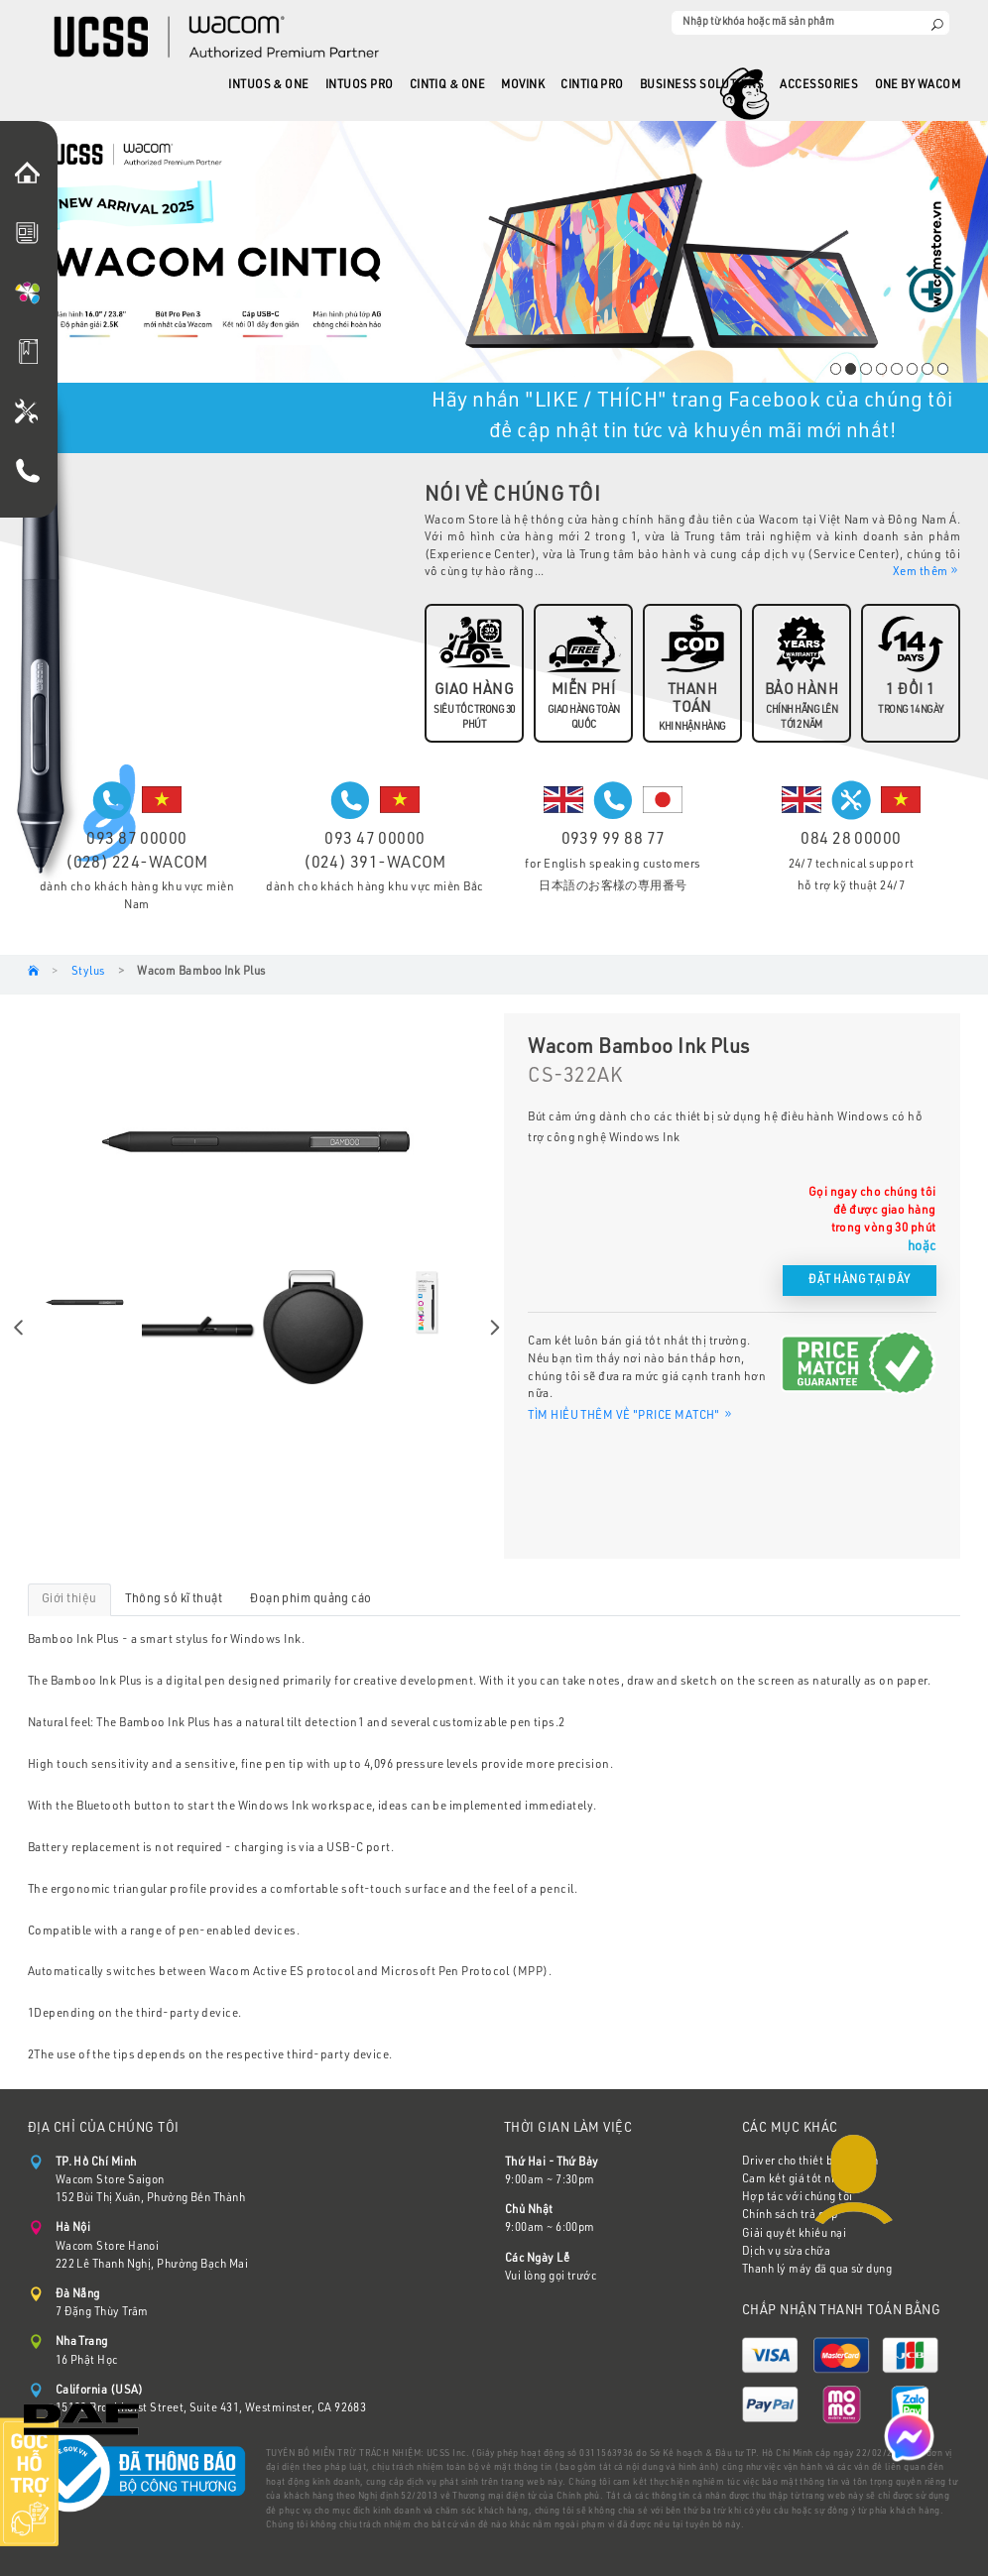 This screenshot has height=2576, width=988. What do you see at coordinates (81, 2419) in the screenshot?
I see `DAF Trucks company logo` at bounding box center [81, 2419].